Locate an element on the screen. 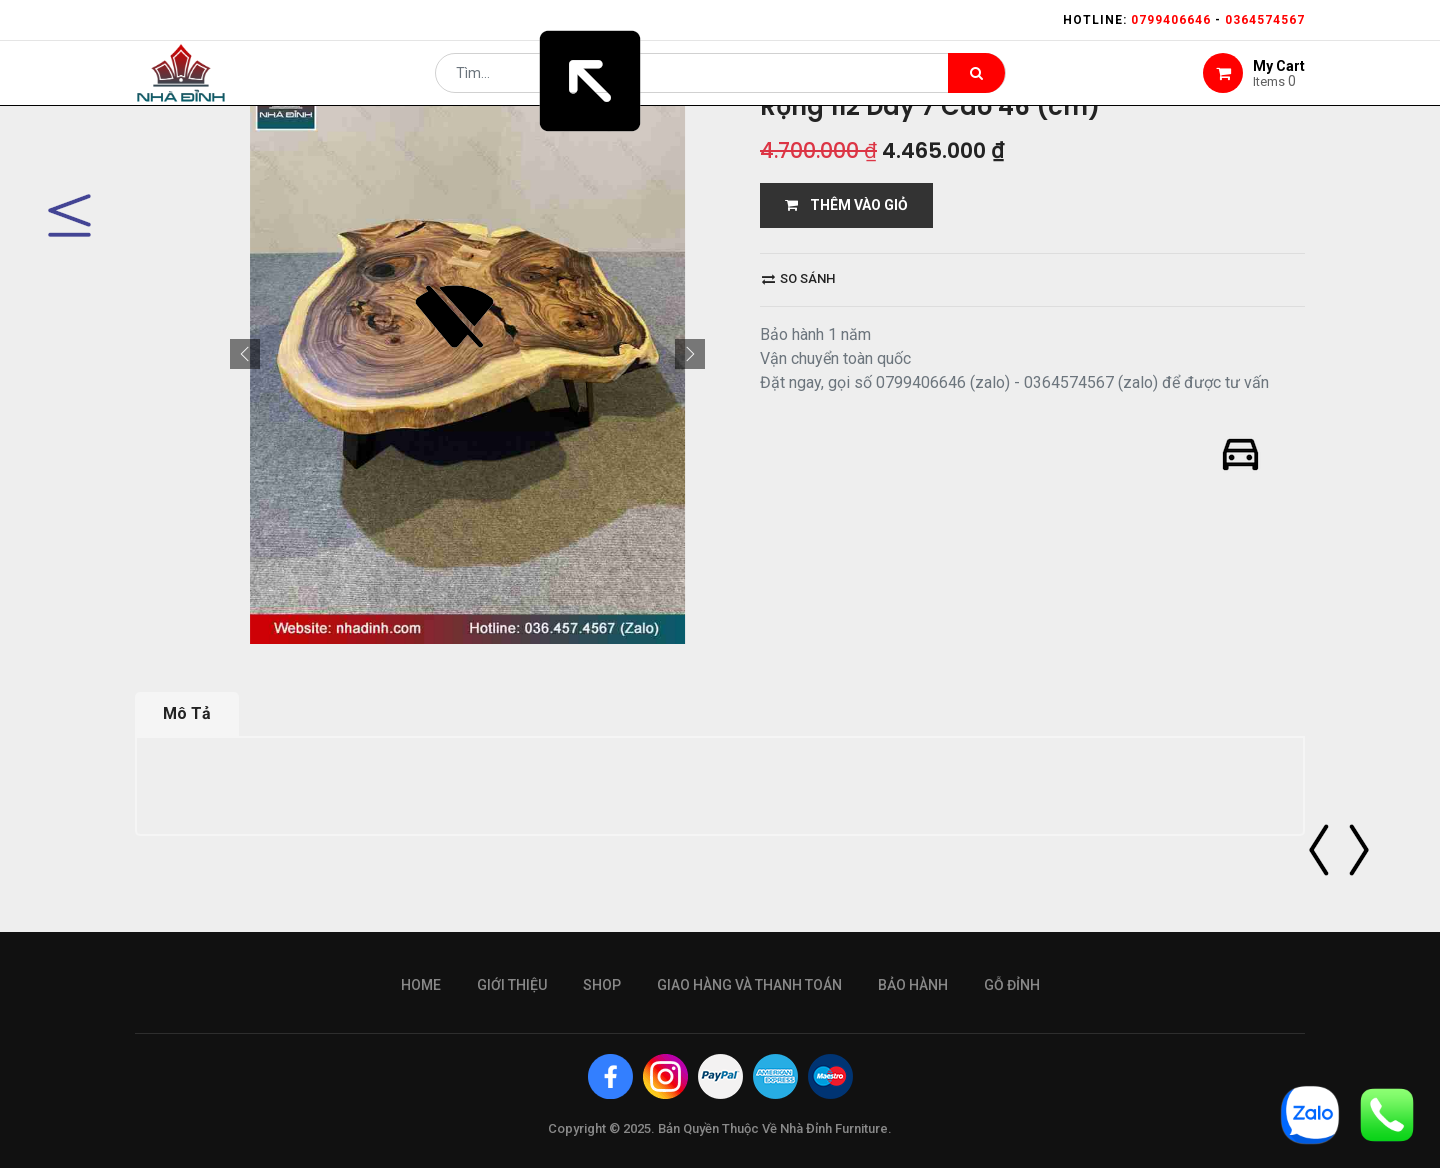 This screenshot has height=1168, width=1440. view estimated time of arrival for your drive is located at coordinates (1240, 454).